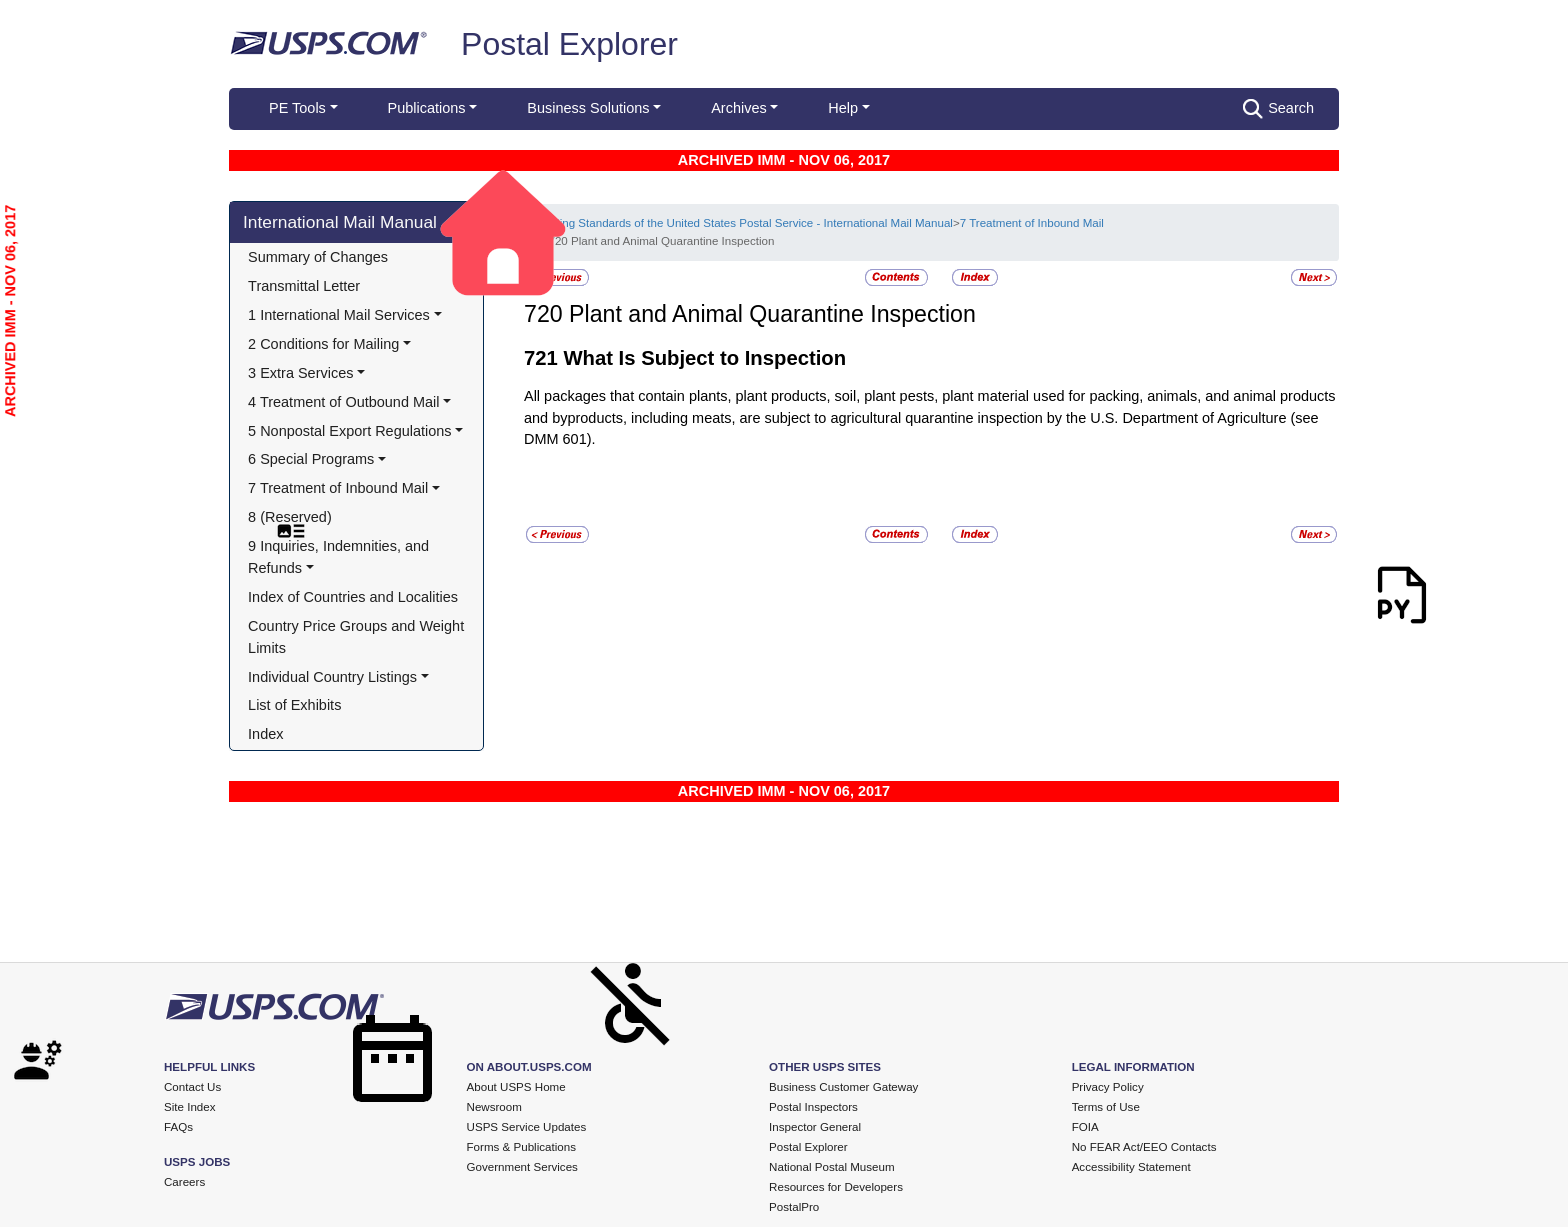 The image size is (1568, 1227). What do you see at coordinates (633, 1003) in the screenshot?
I see `indicates location or feature is not wheelchair accessible` at bounding box center [633, 1003].